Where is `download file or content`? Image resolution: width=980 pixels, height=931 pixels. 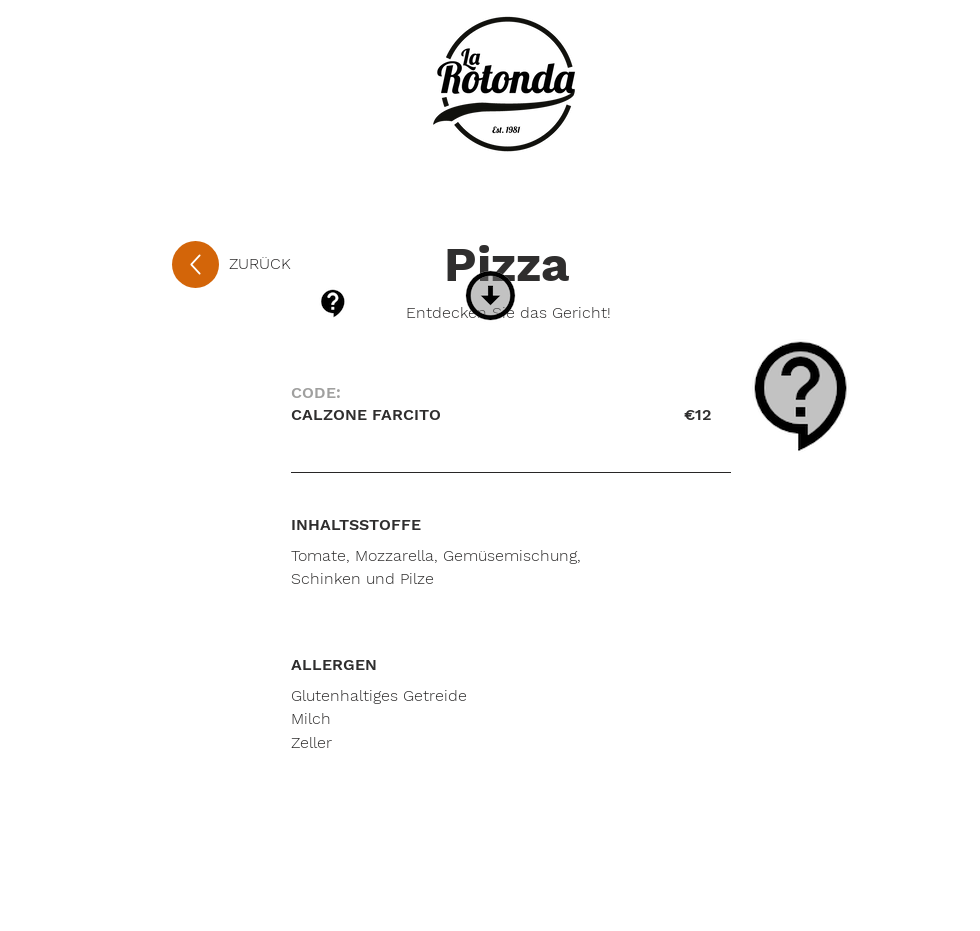 download file or content is located at coordinates (490, 295).